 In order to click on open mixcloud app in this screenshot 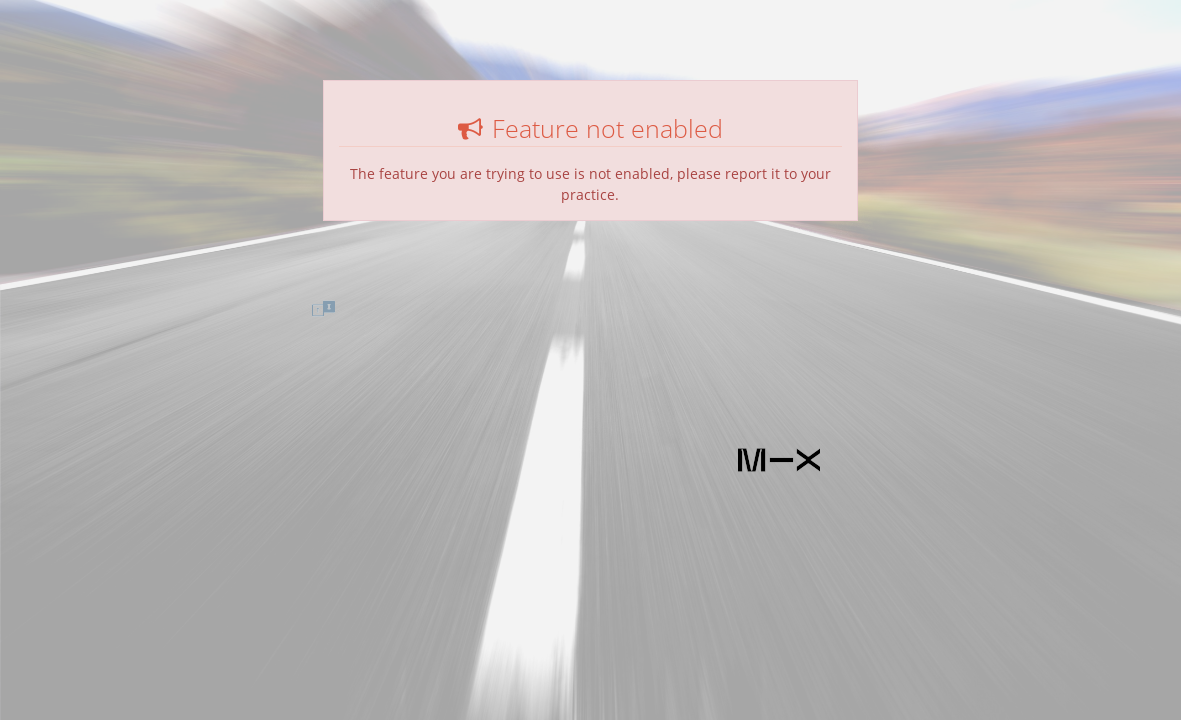, I will do `click(779, 460)`.